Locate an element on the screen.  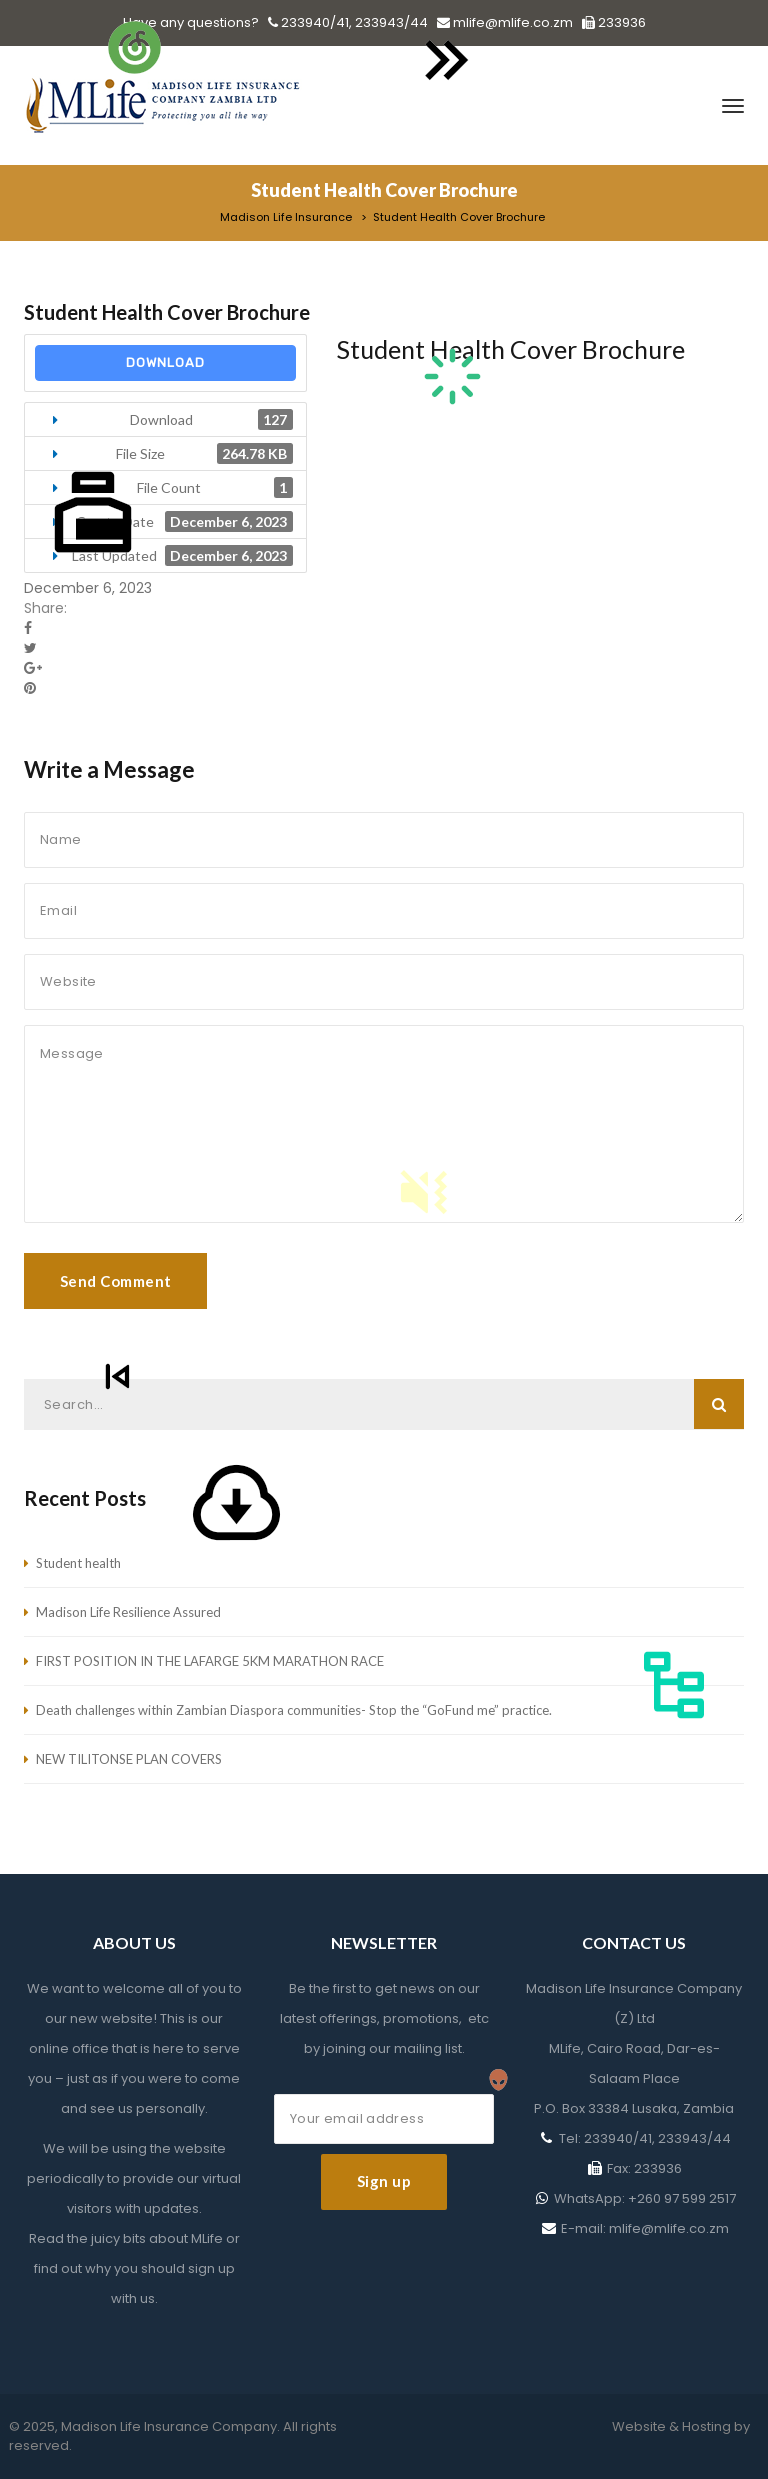
download file from cloud storage is located at coordinates (236, 1504).